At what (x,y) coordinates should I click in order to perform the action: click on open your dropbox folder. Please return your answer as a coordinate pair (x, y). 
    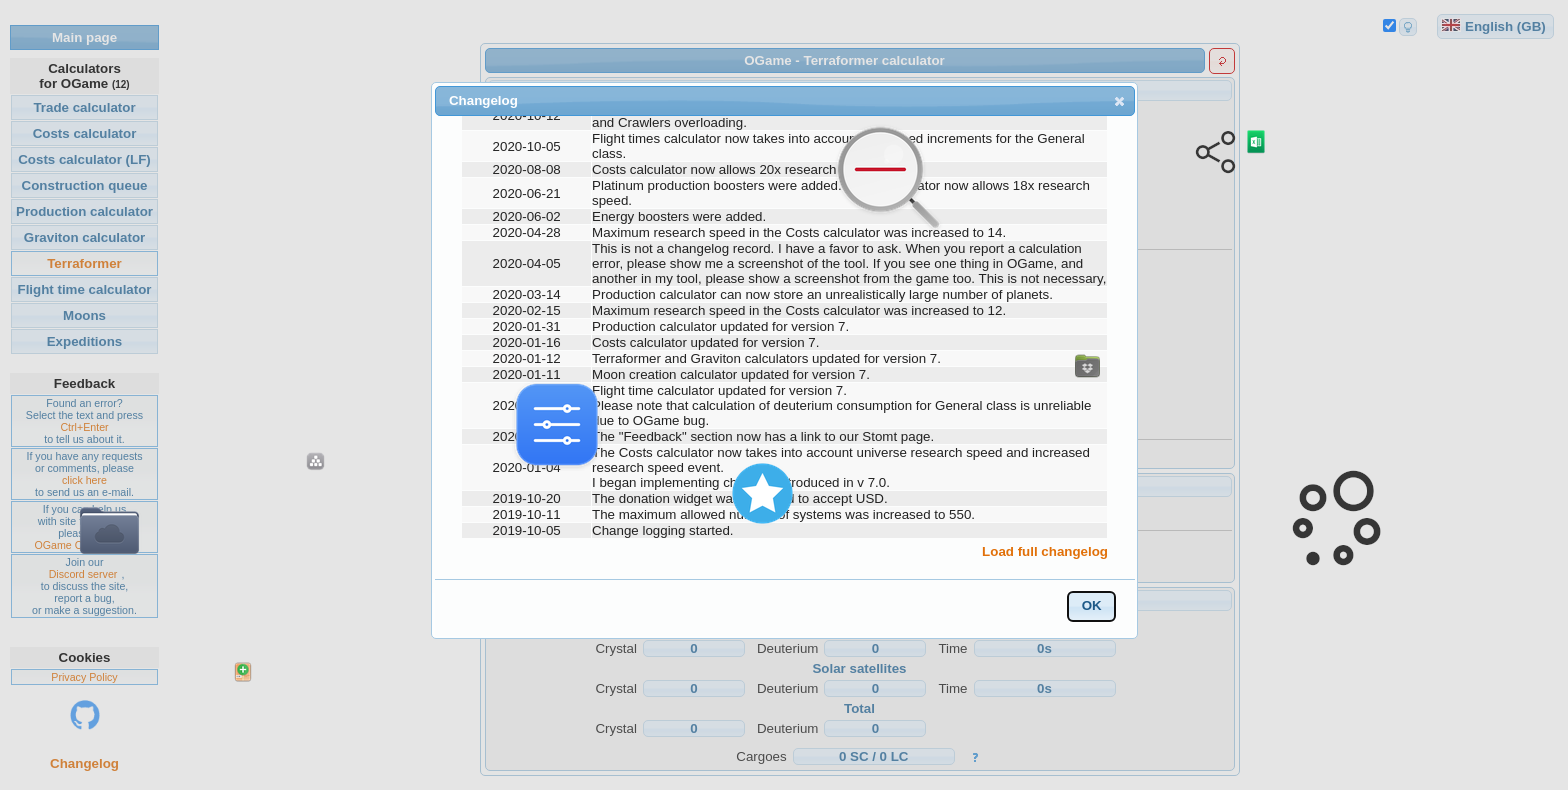
    Looking at the image, I should click on (1087, 365).